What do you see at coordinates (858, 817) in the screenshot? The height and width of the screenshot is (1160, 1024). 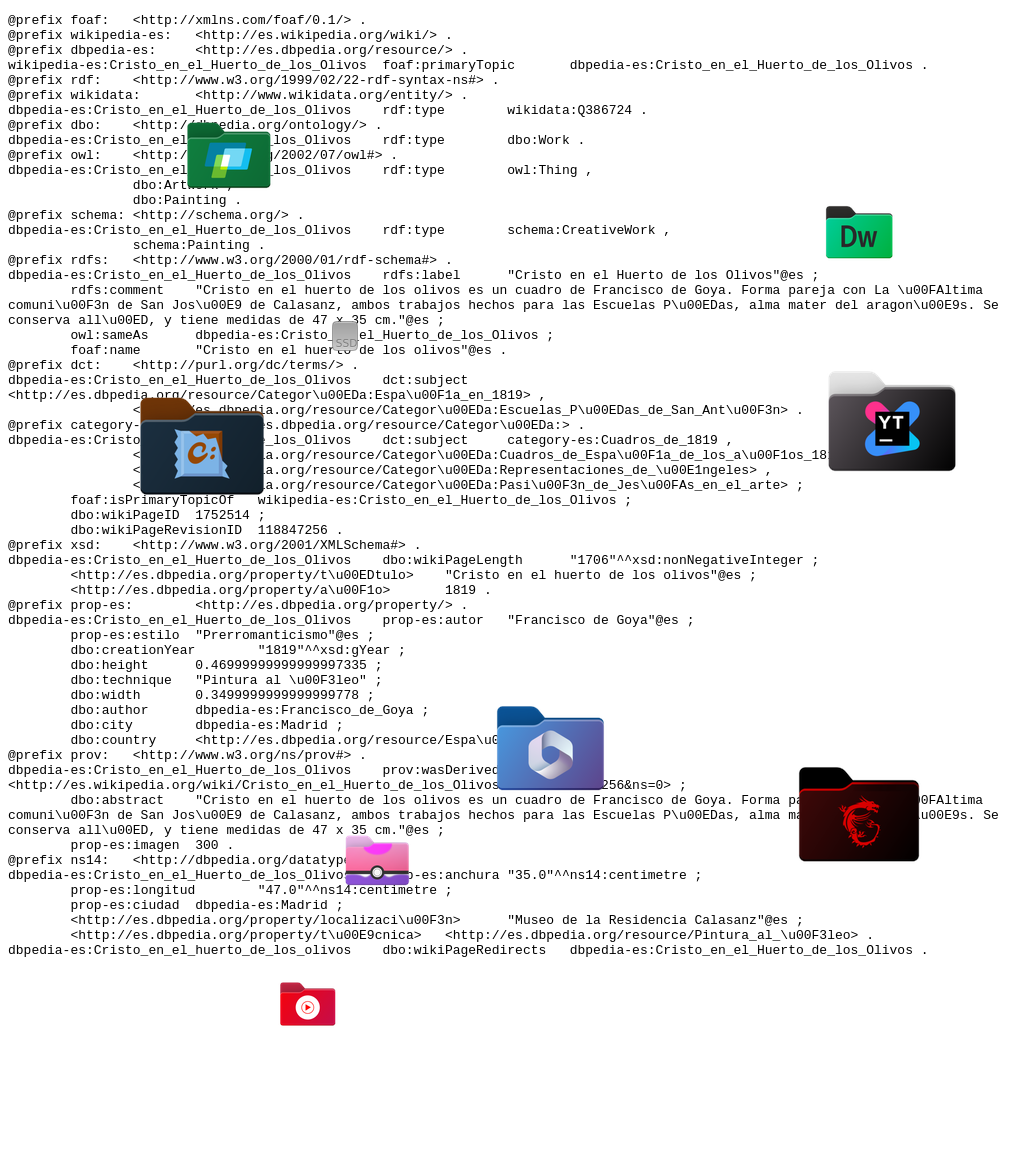 I see `open msi-branded files folder` at bounding box center [858, 817].